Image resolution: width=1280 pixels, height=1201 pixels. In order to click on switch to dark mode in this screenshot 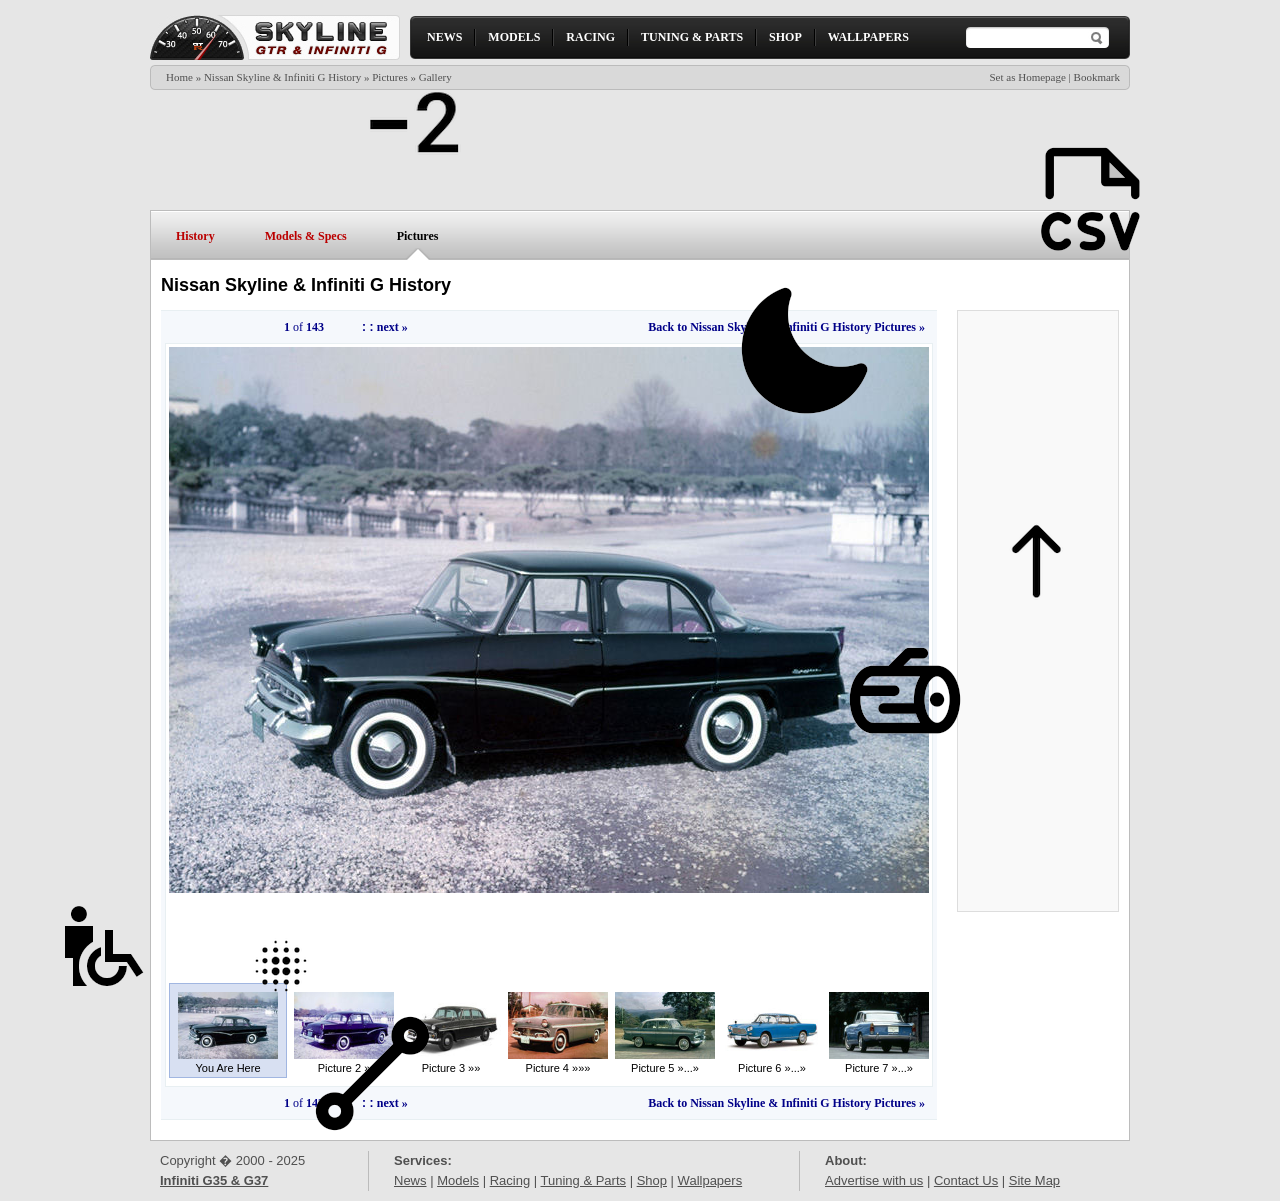, I will do `click(804, 350)`.